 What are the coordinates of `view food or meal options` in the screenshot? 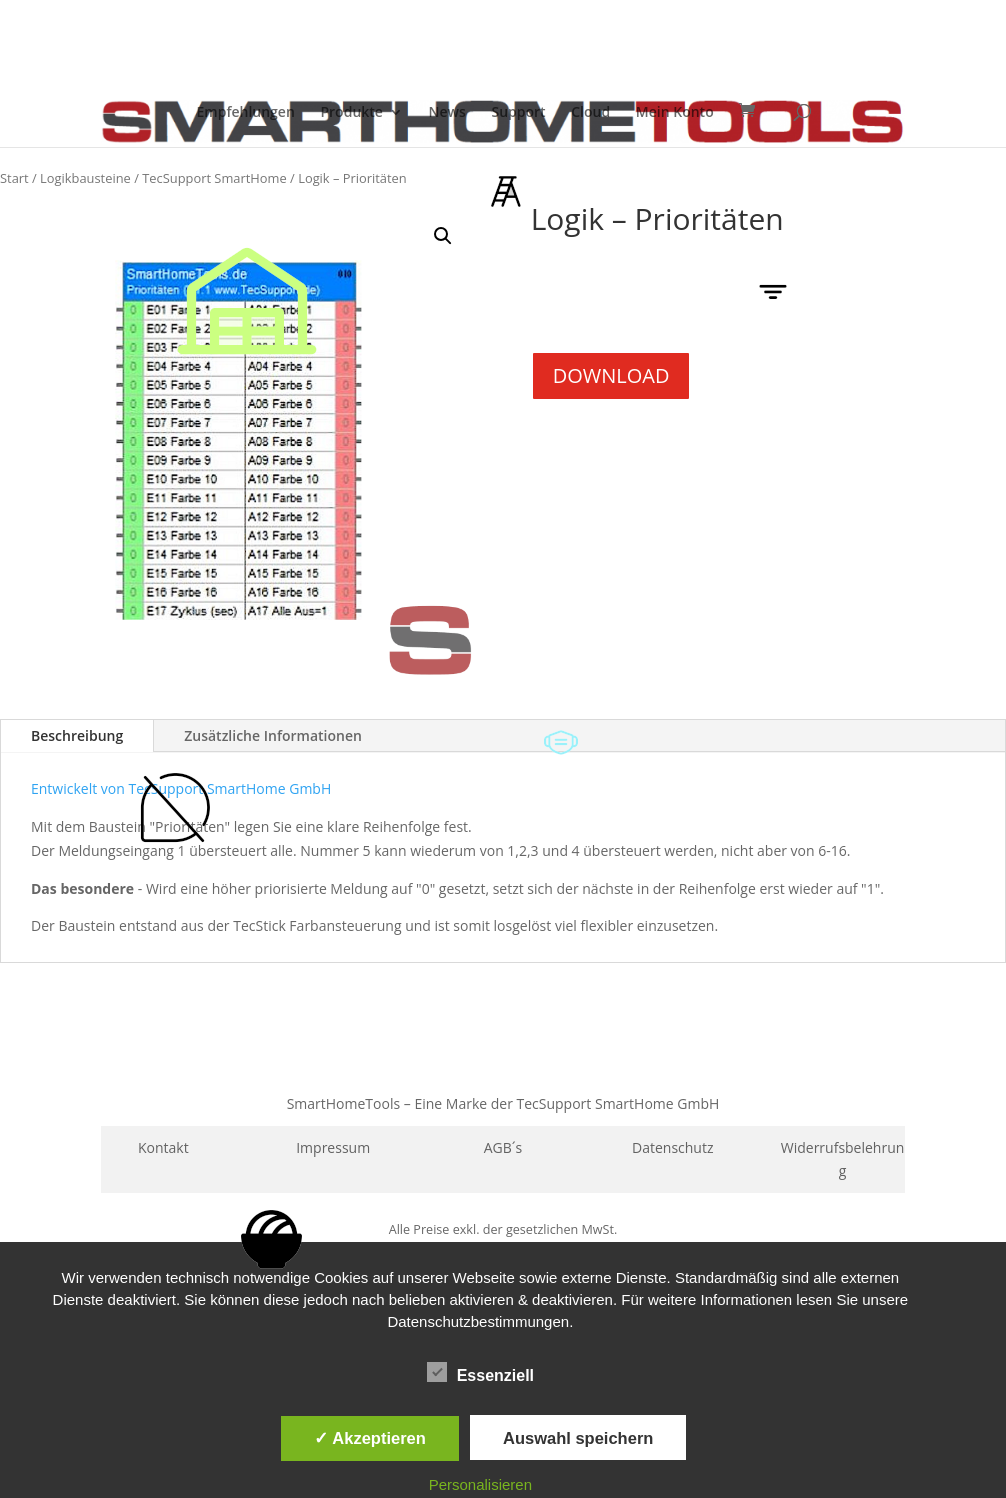 It's located at (271, 1240).